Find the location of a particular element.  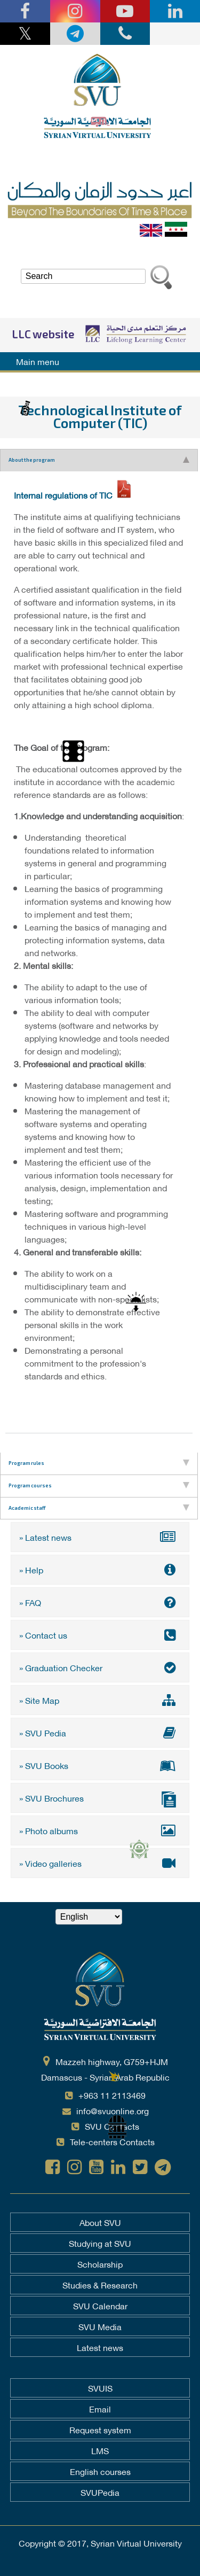

enter or exit a room or building is located at coordinates (116, 2127).